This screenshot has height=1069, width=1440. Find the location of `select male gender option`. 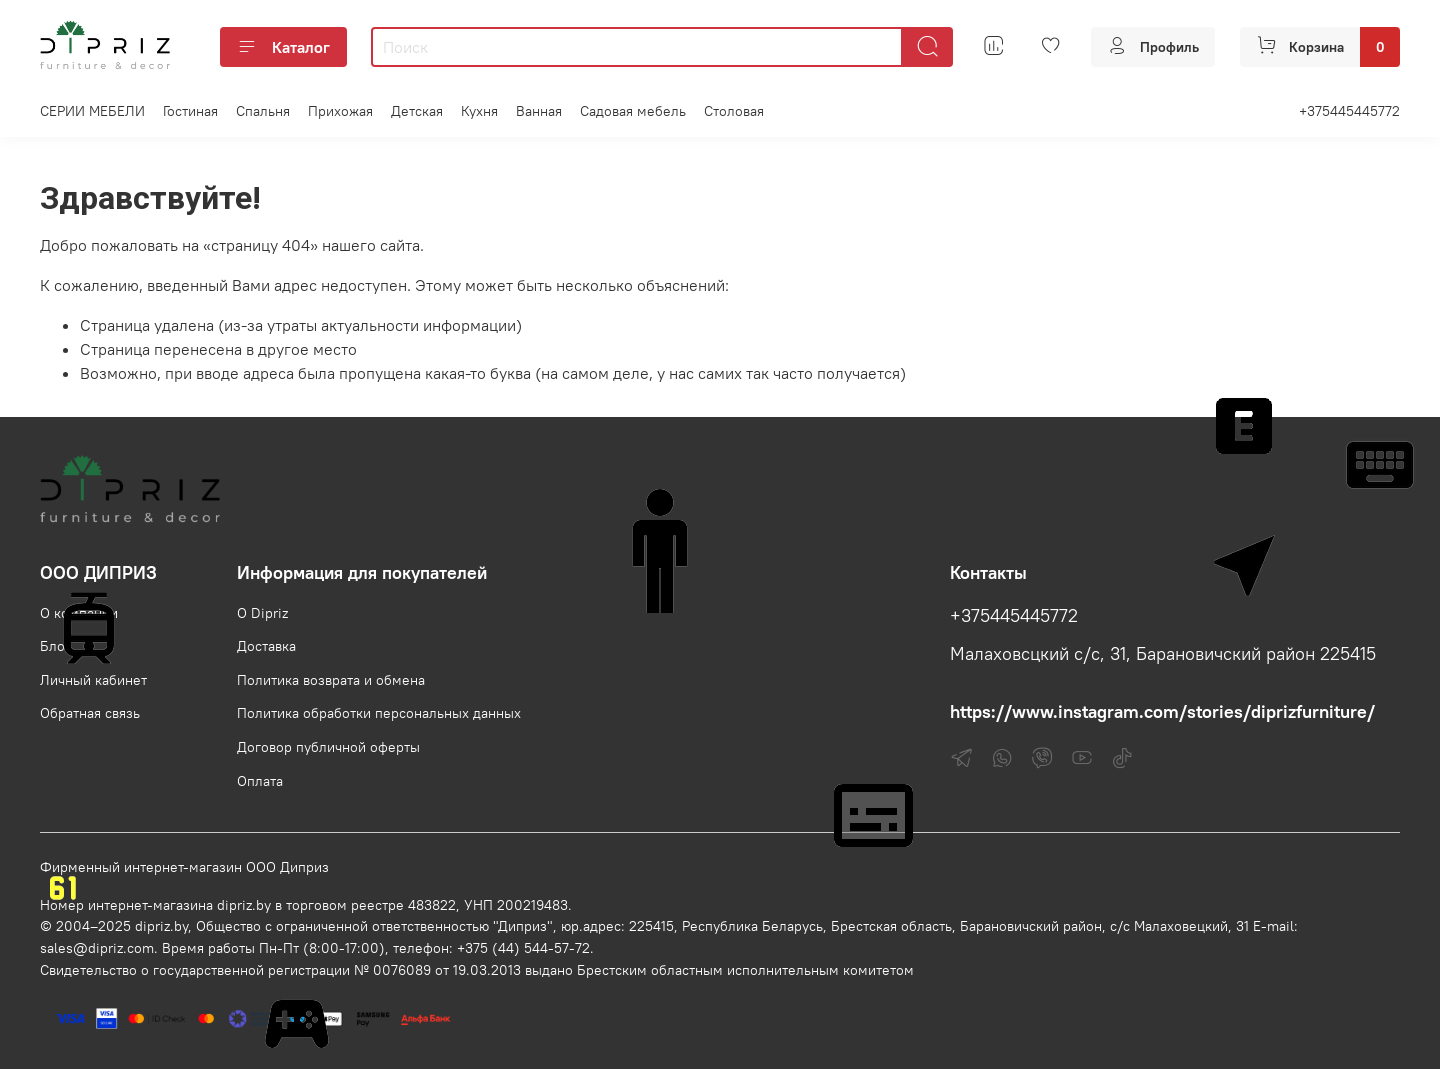

select male gender option is located at coordinates (660, 551).